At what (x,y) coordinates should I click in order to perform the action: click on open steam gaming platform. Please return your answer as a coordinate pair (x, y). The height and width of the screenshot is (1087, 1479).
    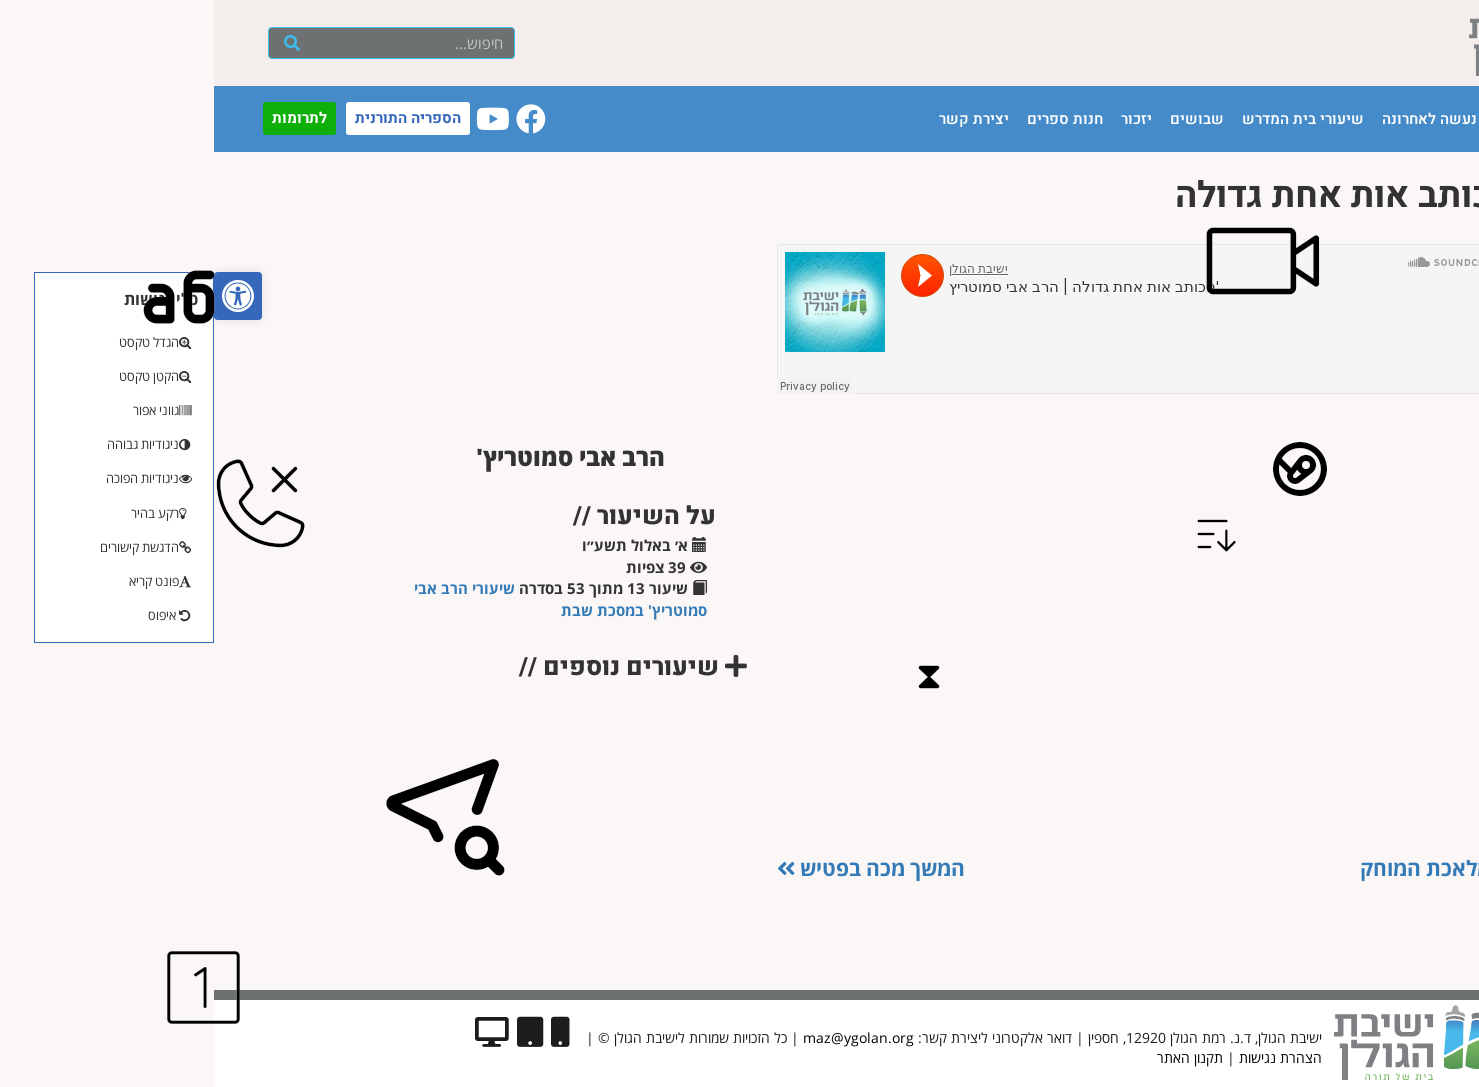
    Looking at the image, I should click on (1300, 469).